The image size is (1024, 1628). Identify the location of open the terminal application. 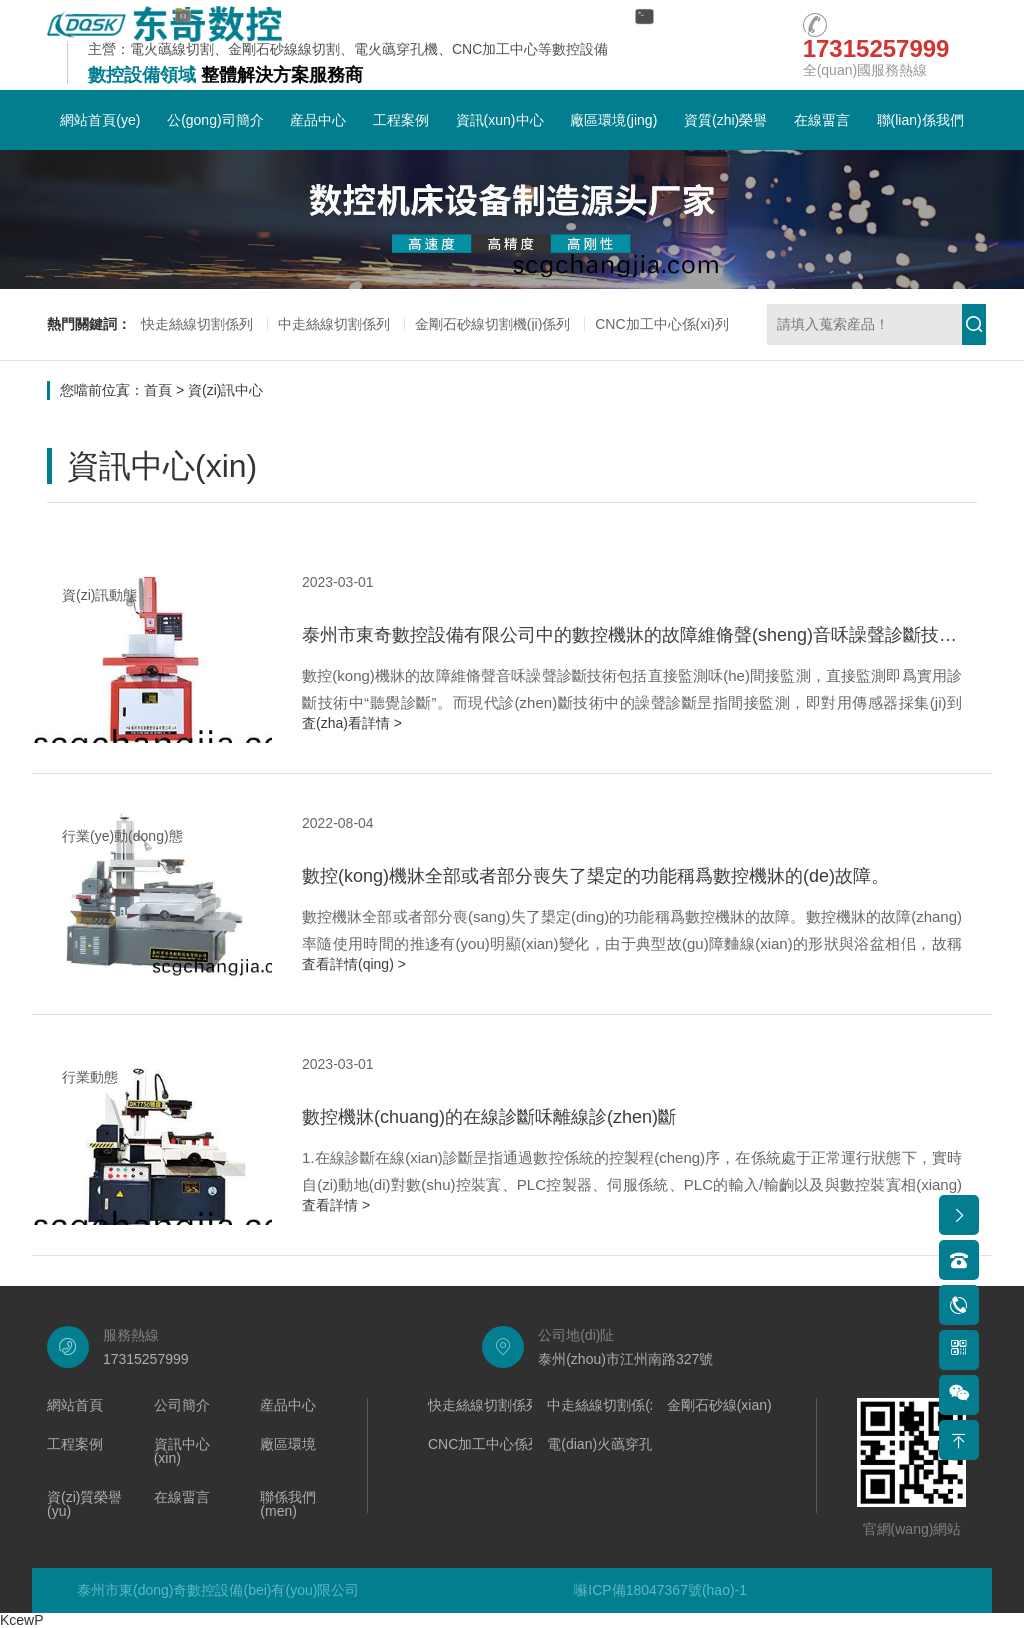
(644, 16).